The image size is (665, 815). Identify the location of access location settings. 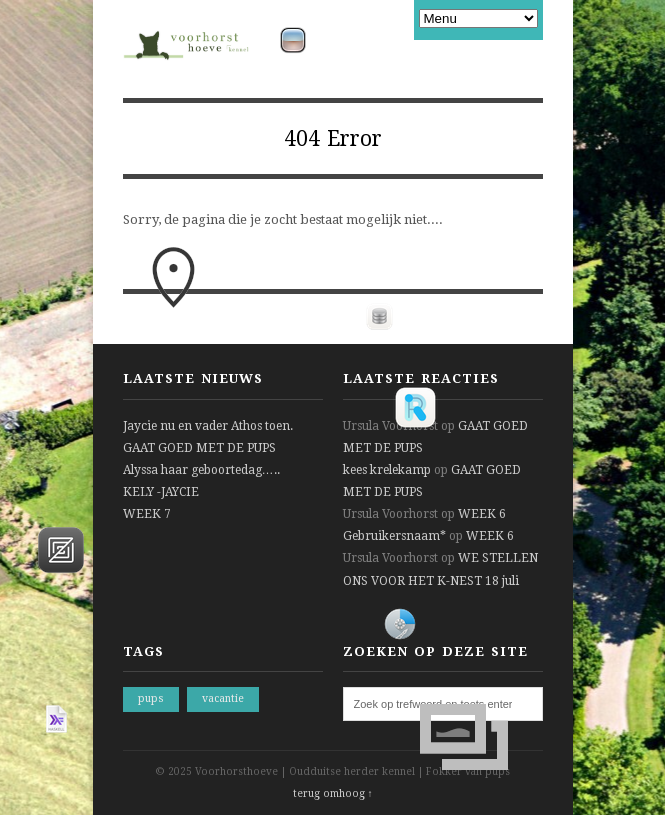
(173, 276).